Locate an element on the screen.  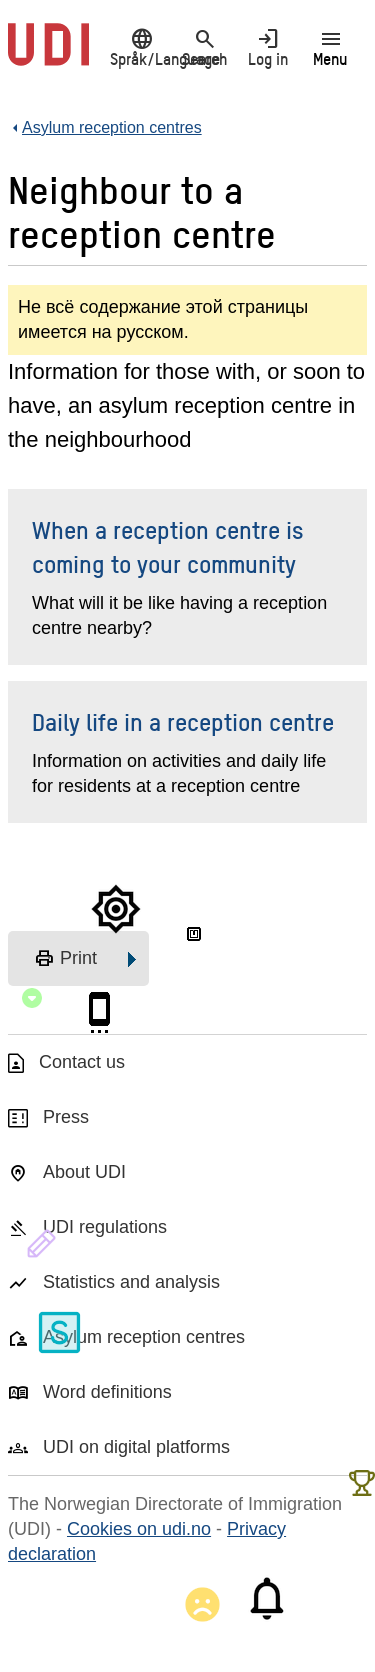
link to Stripe payment services is located at coordinates (59, 1332).